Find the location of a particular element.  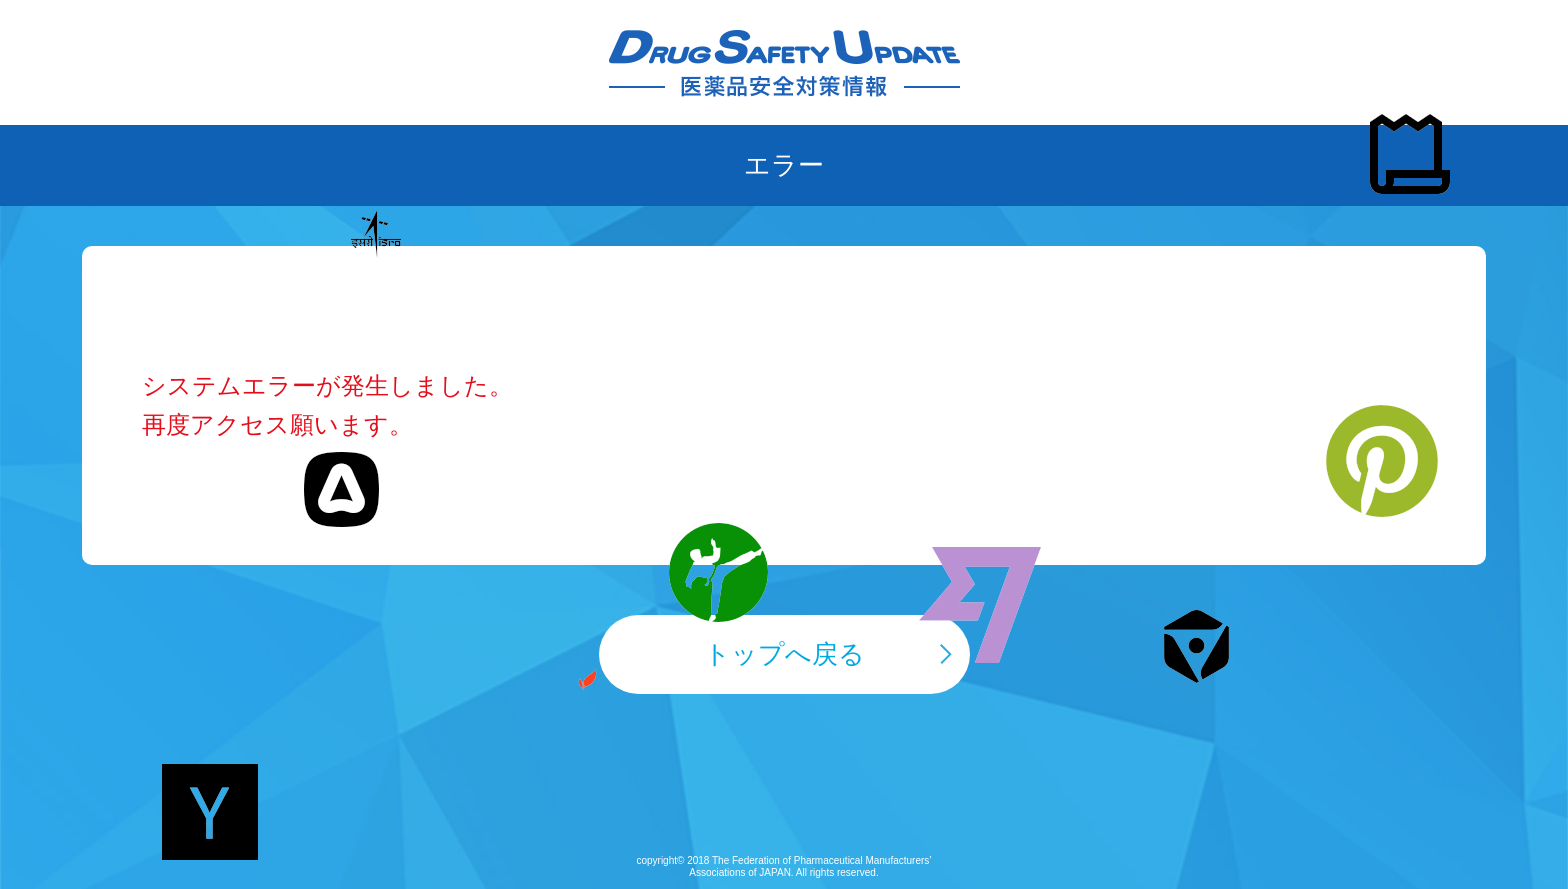

AdonisJS framework logo is located at coordinates (341, 489).